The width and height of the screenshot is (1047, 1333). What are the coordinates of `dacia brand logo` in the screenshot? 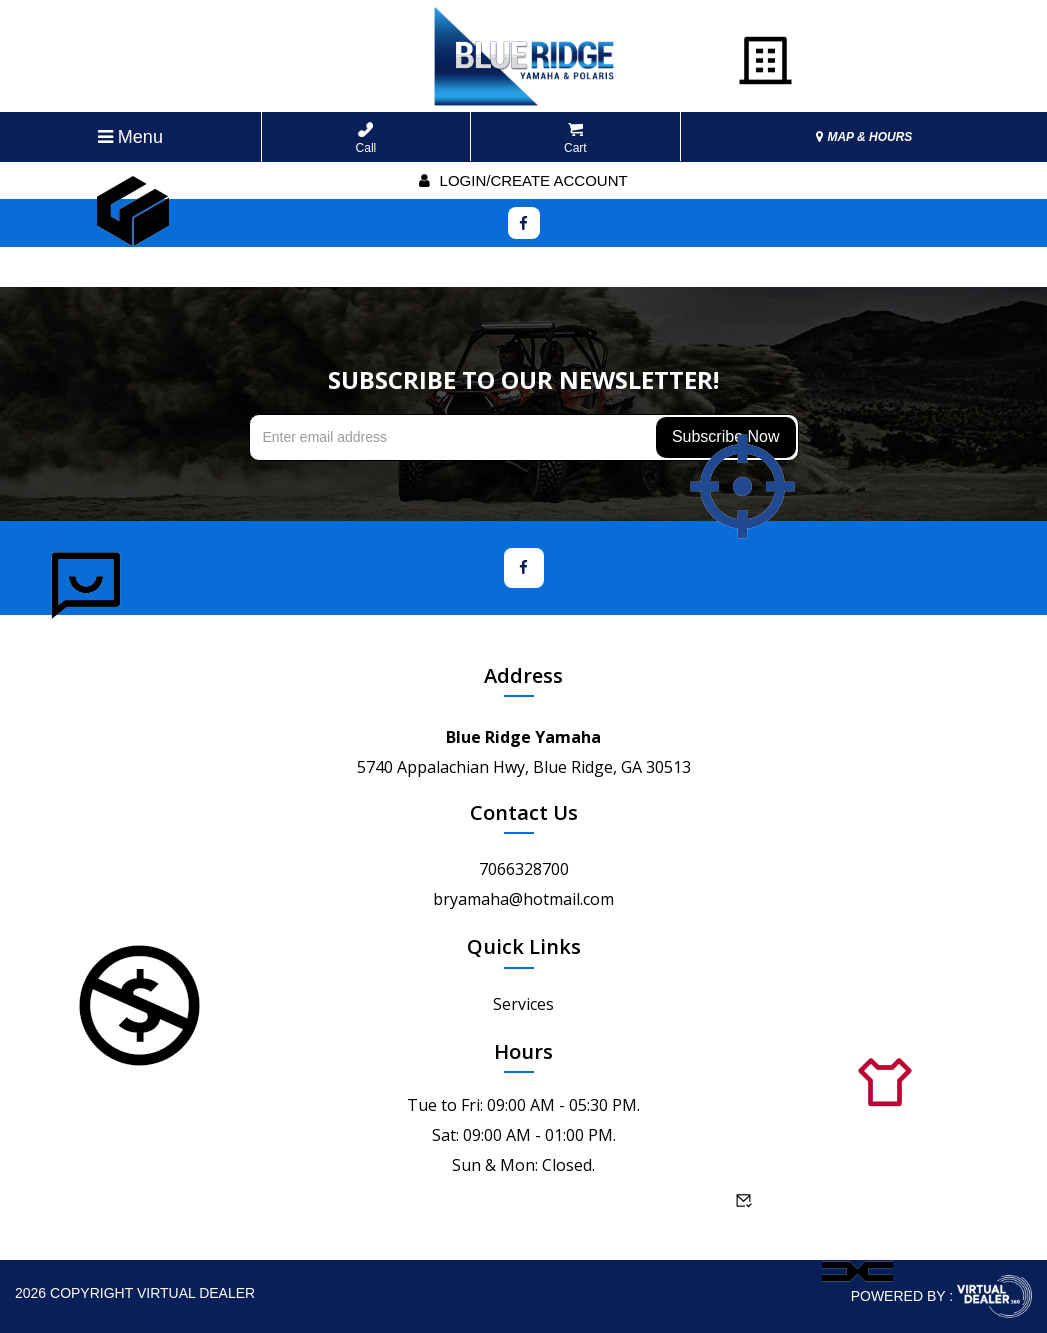 It's located at (857, 1271).